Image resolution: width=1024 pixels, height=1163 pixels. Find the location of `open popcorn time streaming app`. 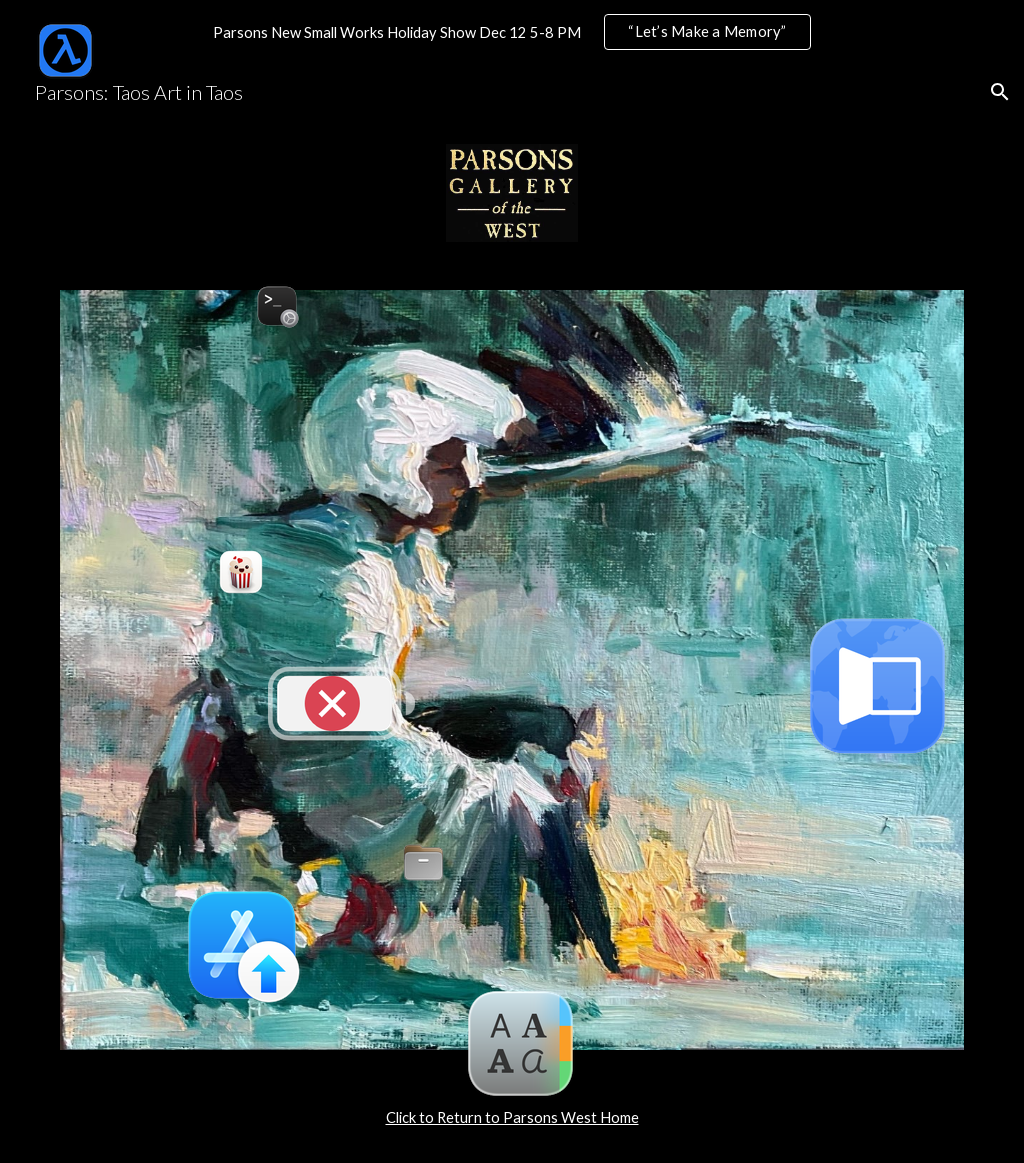

open popcorn time streaming app is located at coordinates (241, 572).